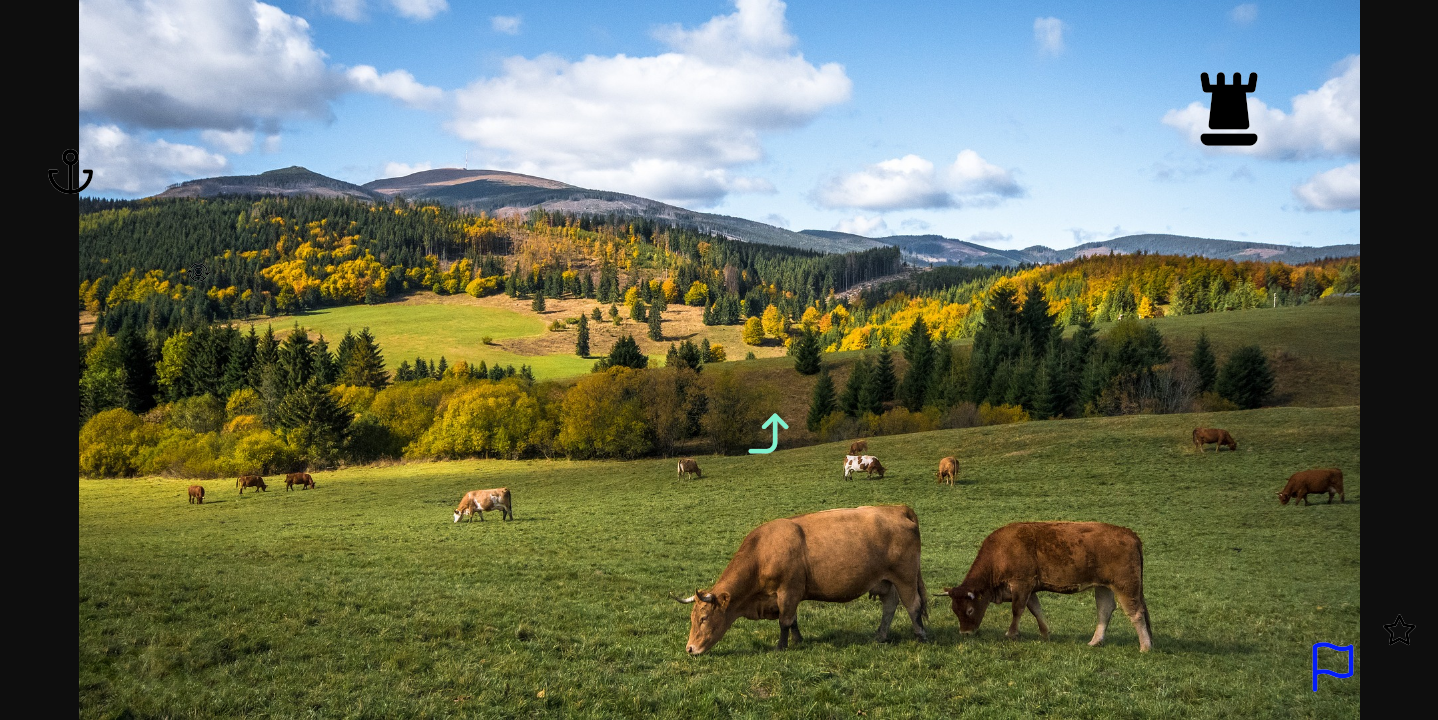 The height and width of the screenshot is (720, 1438). What do you see at coordinates (198, 272) in the screenshot?
I see `switch between user accounts` at bounding box center [198, 272].